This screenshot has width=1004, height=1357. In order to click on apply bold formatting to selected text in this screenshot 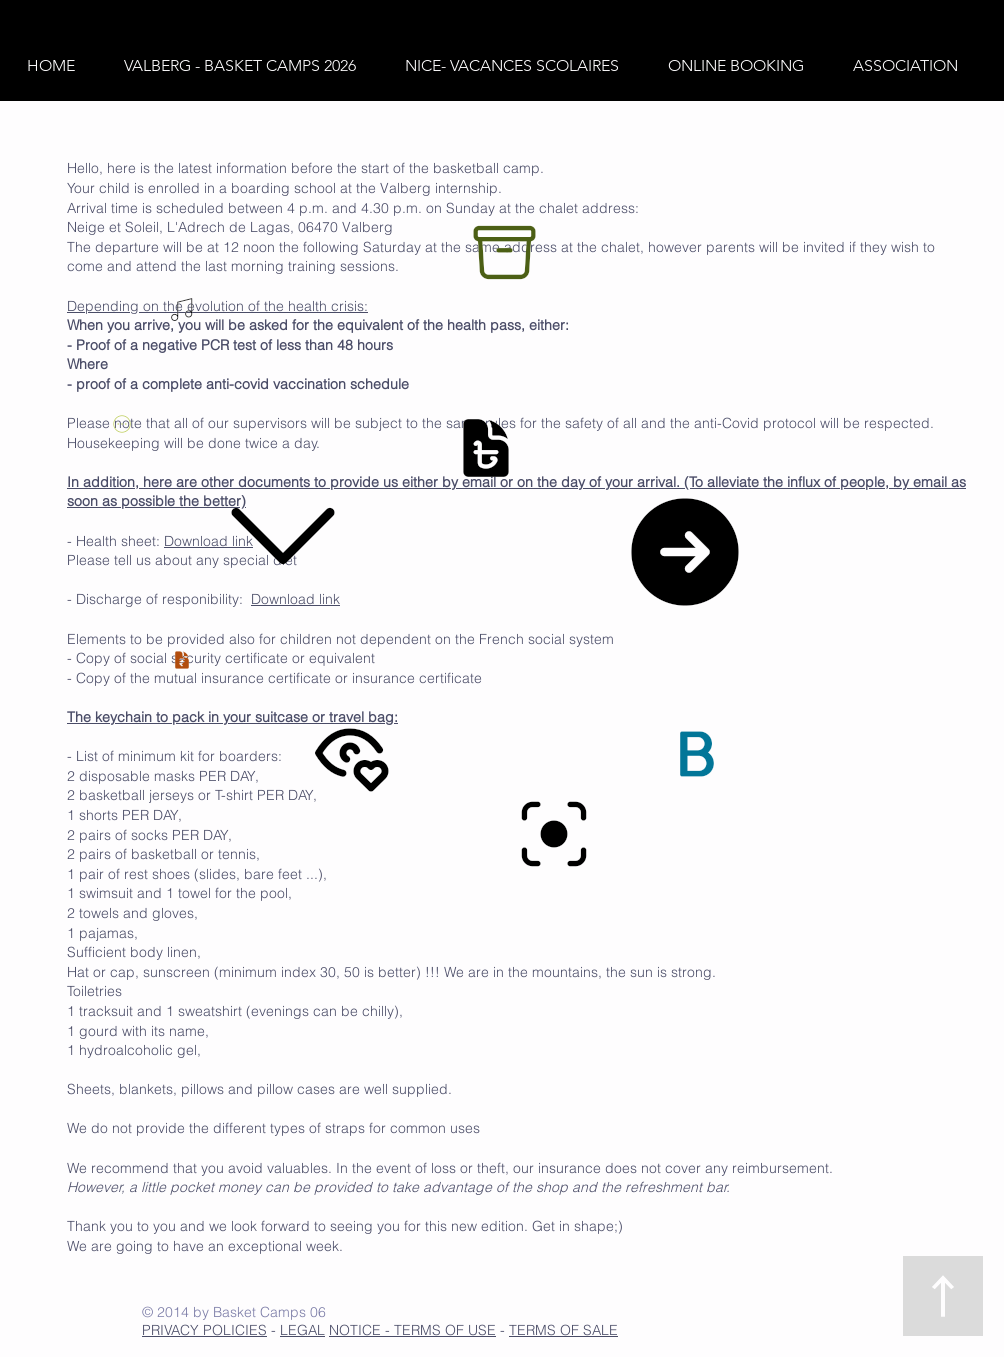, I will do `click(697, 754)`.